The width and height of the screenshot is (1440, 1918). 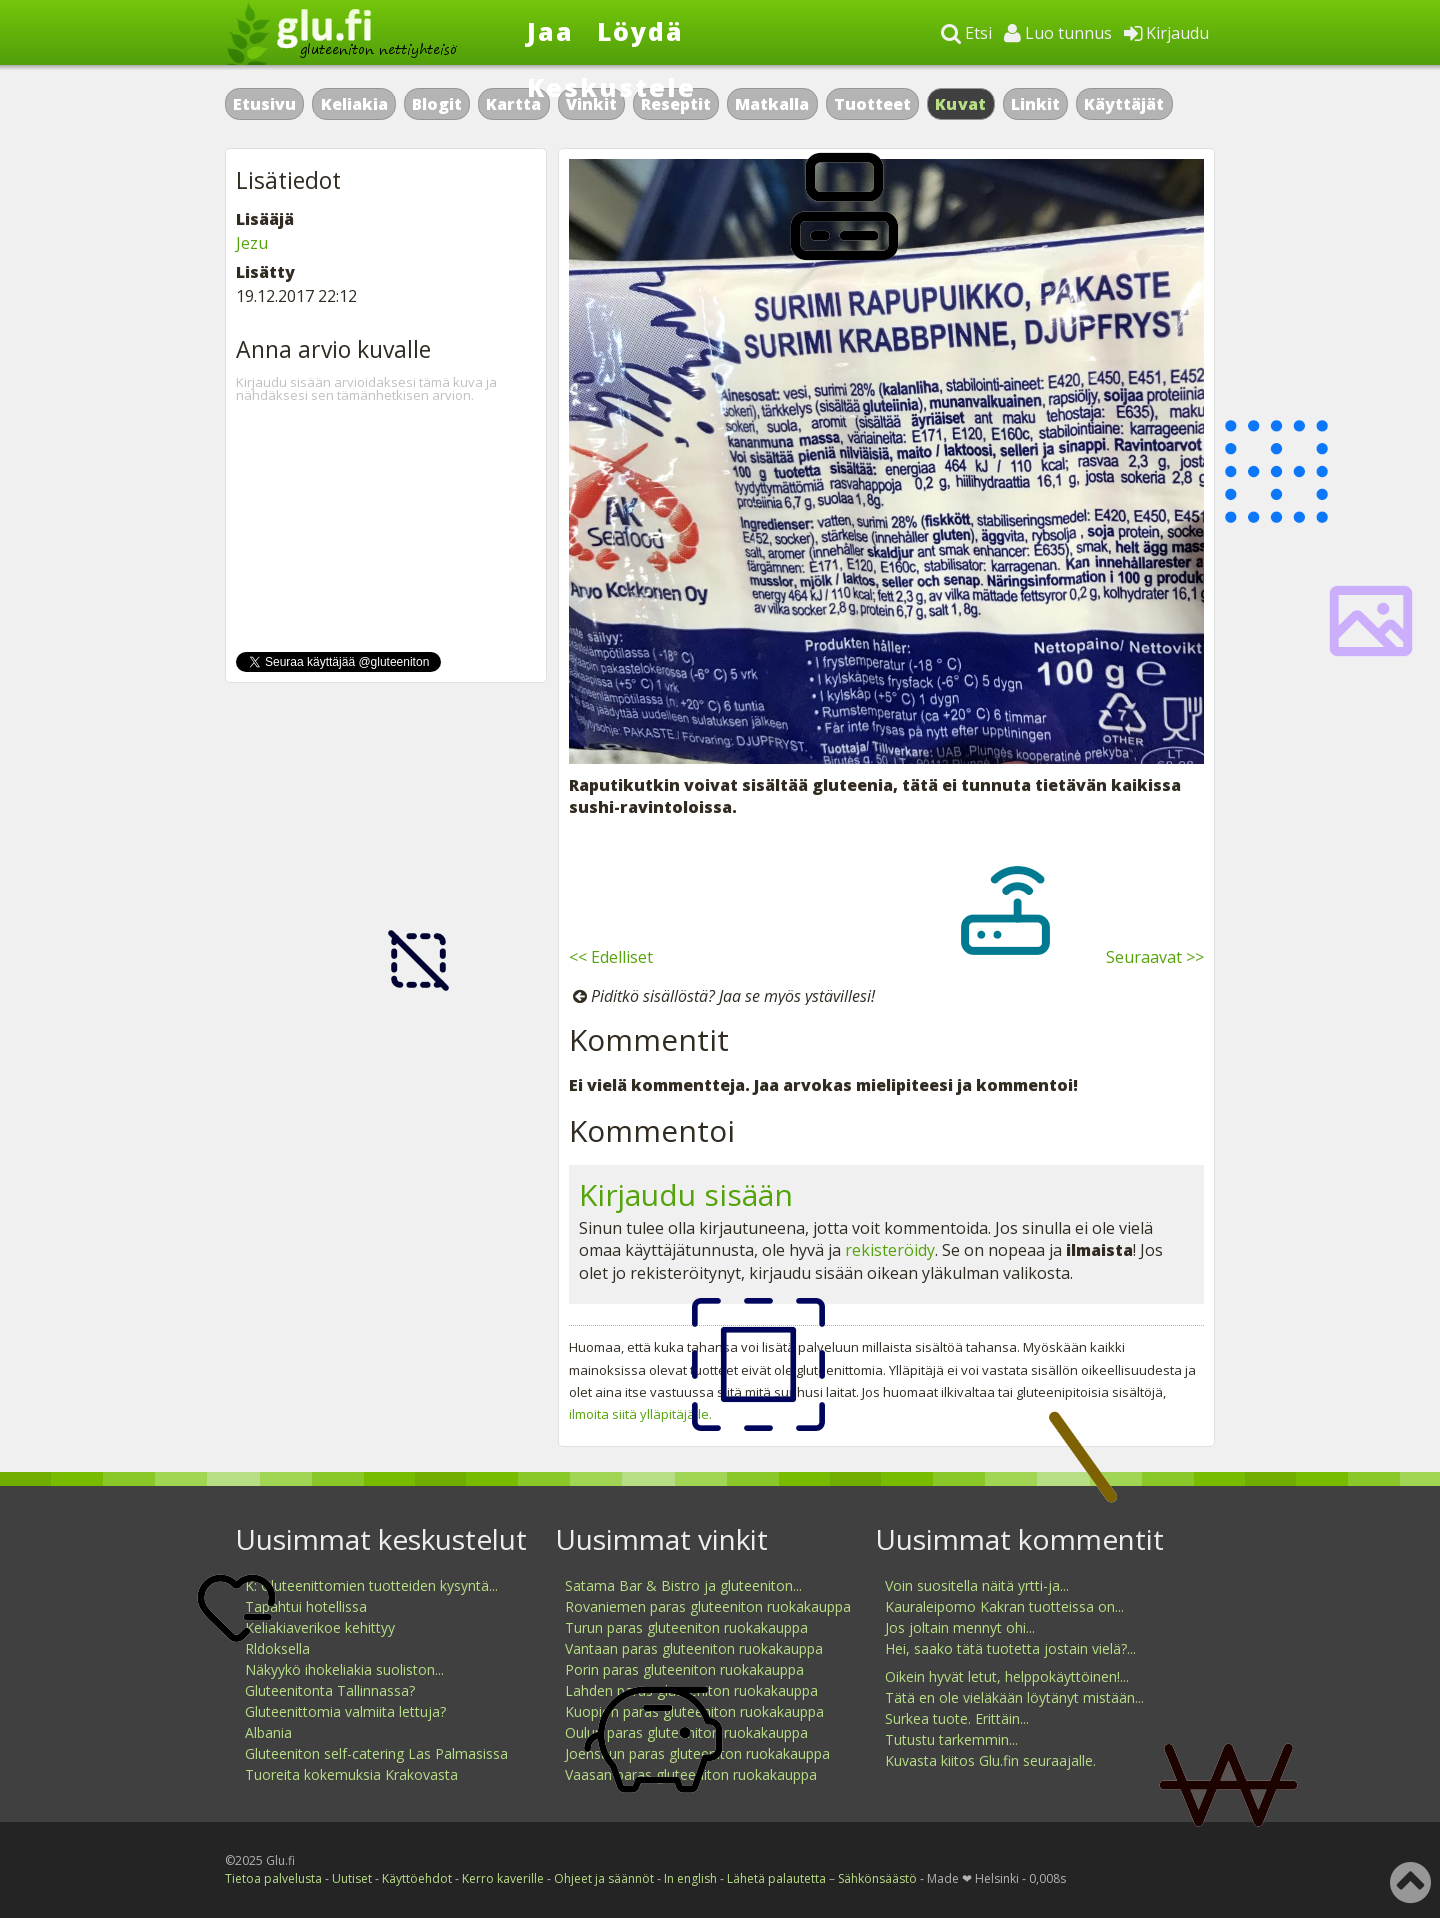 What do you see at coordinates (236, 1606) in the screenshot?
I see `remove from favorites` at bounding box center [236, 1606].